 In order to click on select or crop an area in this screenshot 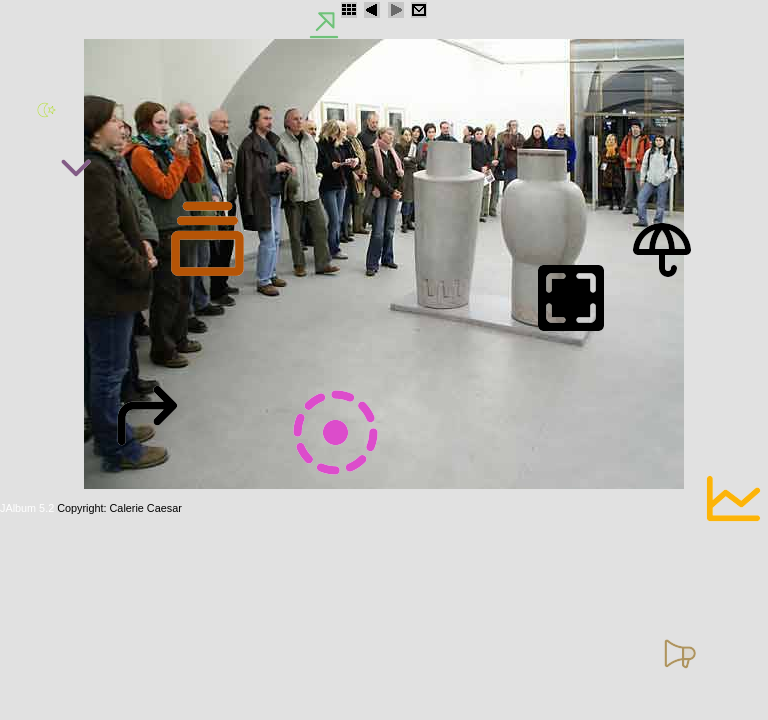, I will do `click(571, 298)`.